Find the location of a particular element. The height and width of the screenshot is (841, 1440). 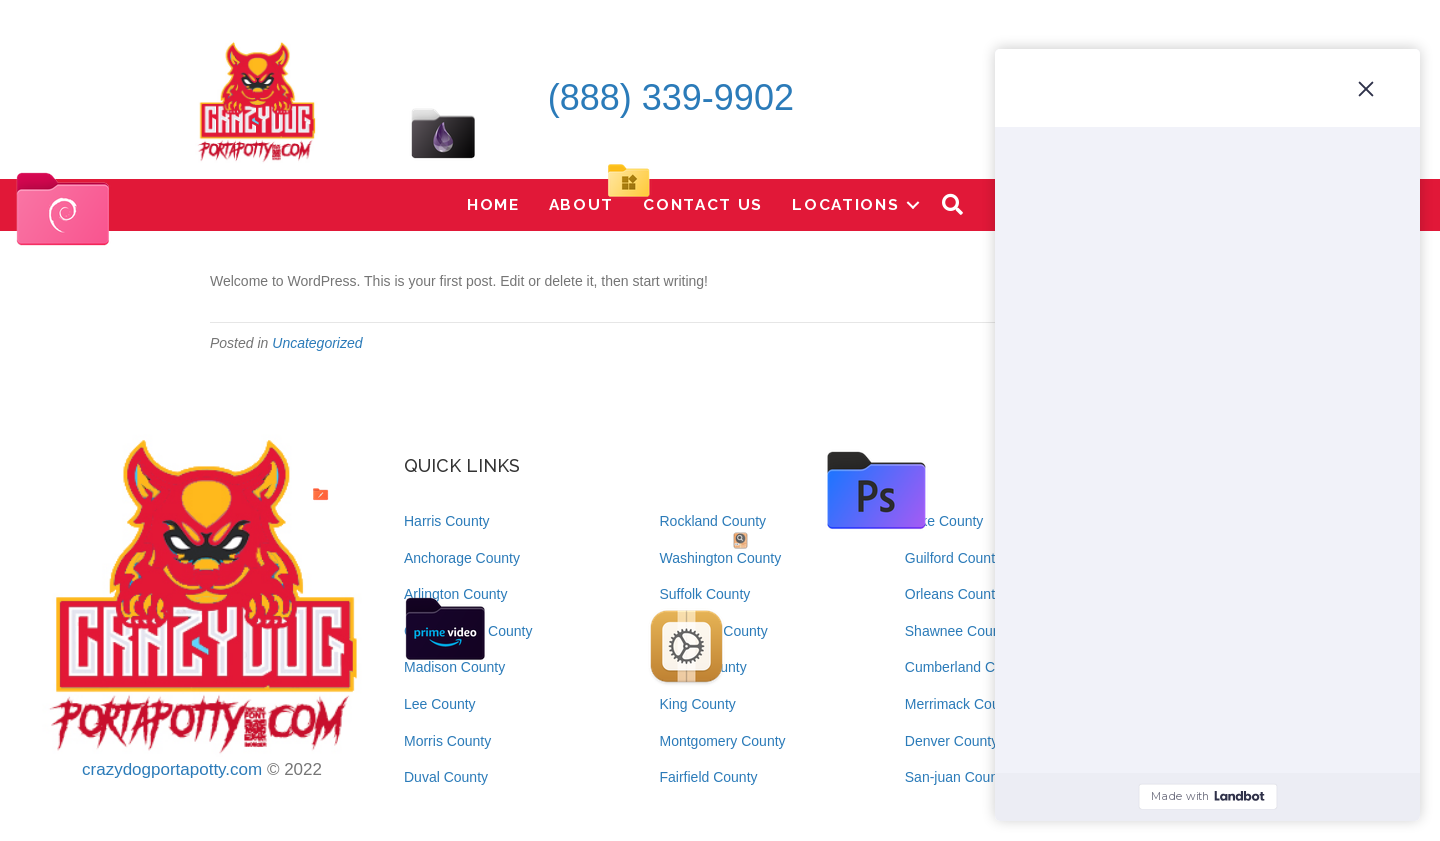

open folder containing Adobe Photoshop files is located at coordinates (876, 493).